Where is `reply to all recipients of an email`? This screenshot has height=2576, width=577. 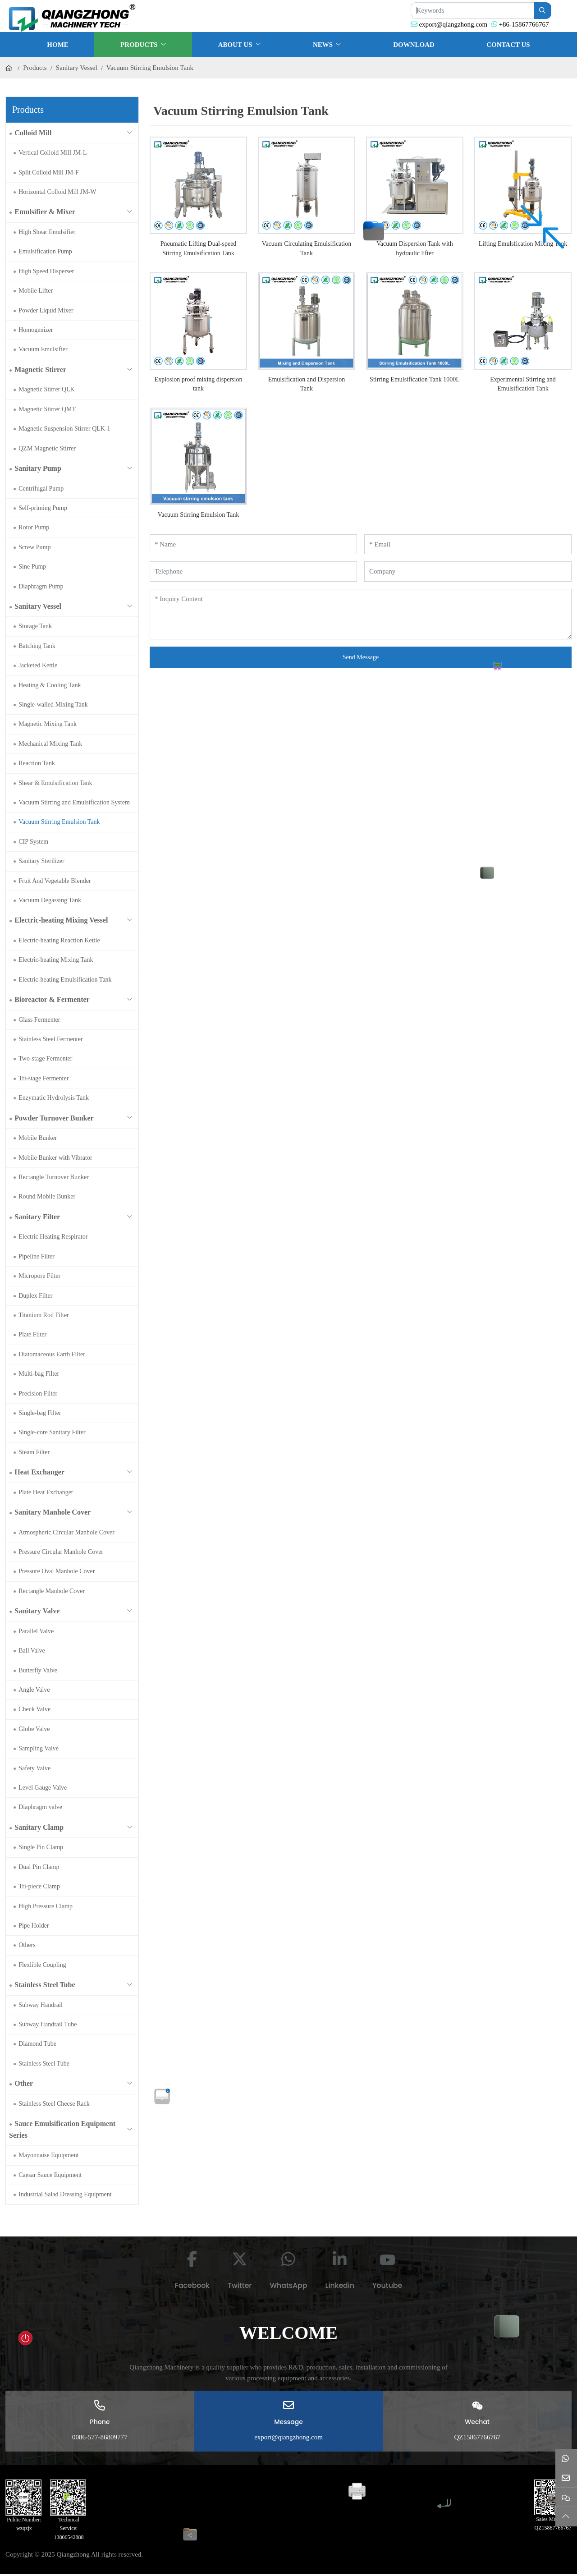 reply to all recipients of an email is located at coordinates (444, 2503).